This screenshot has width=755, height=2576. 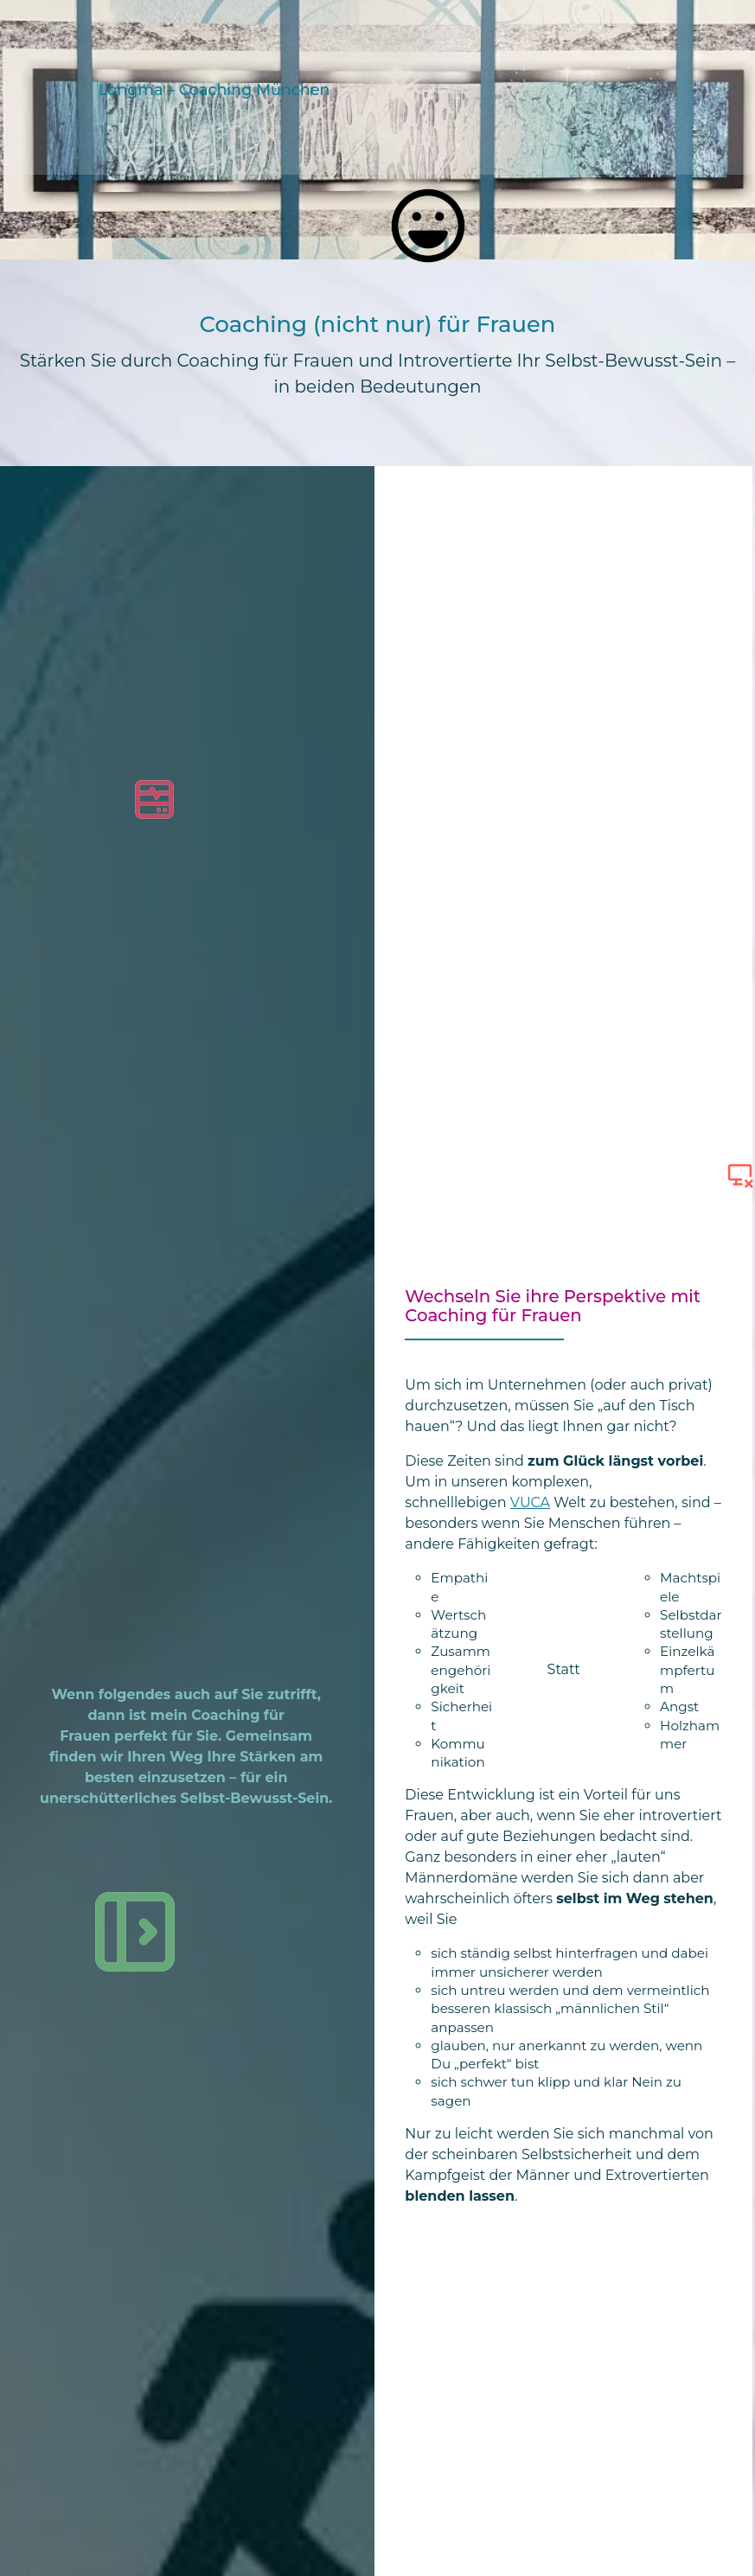 What do you see at coordinates (154, 799) in the screenshot?
I see `view heart rate or vital signs data` at bounding box center [154, 799].